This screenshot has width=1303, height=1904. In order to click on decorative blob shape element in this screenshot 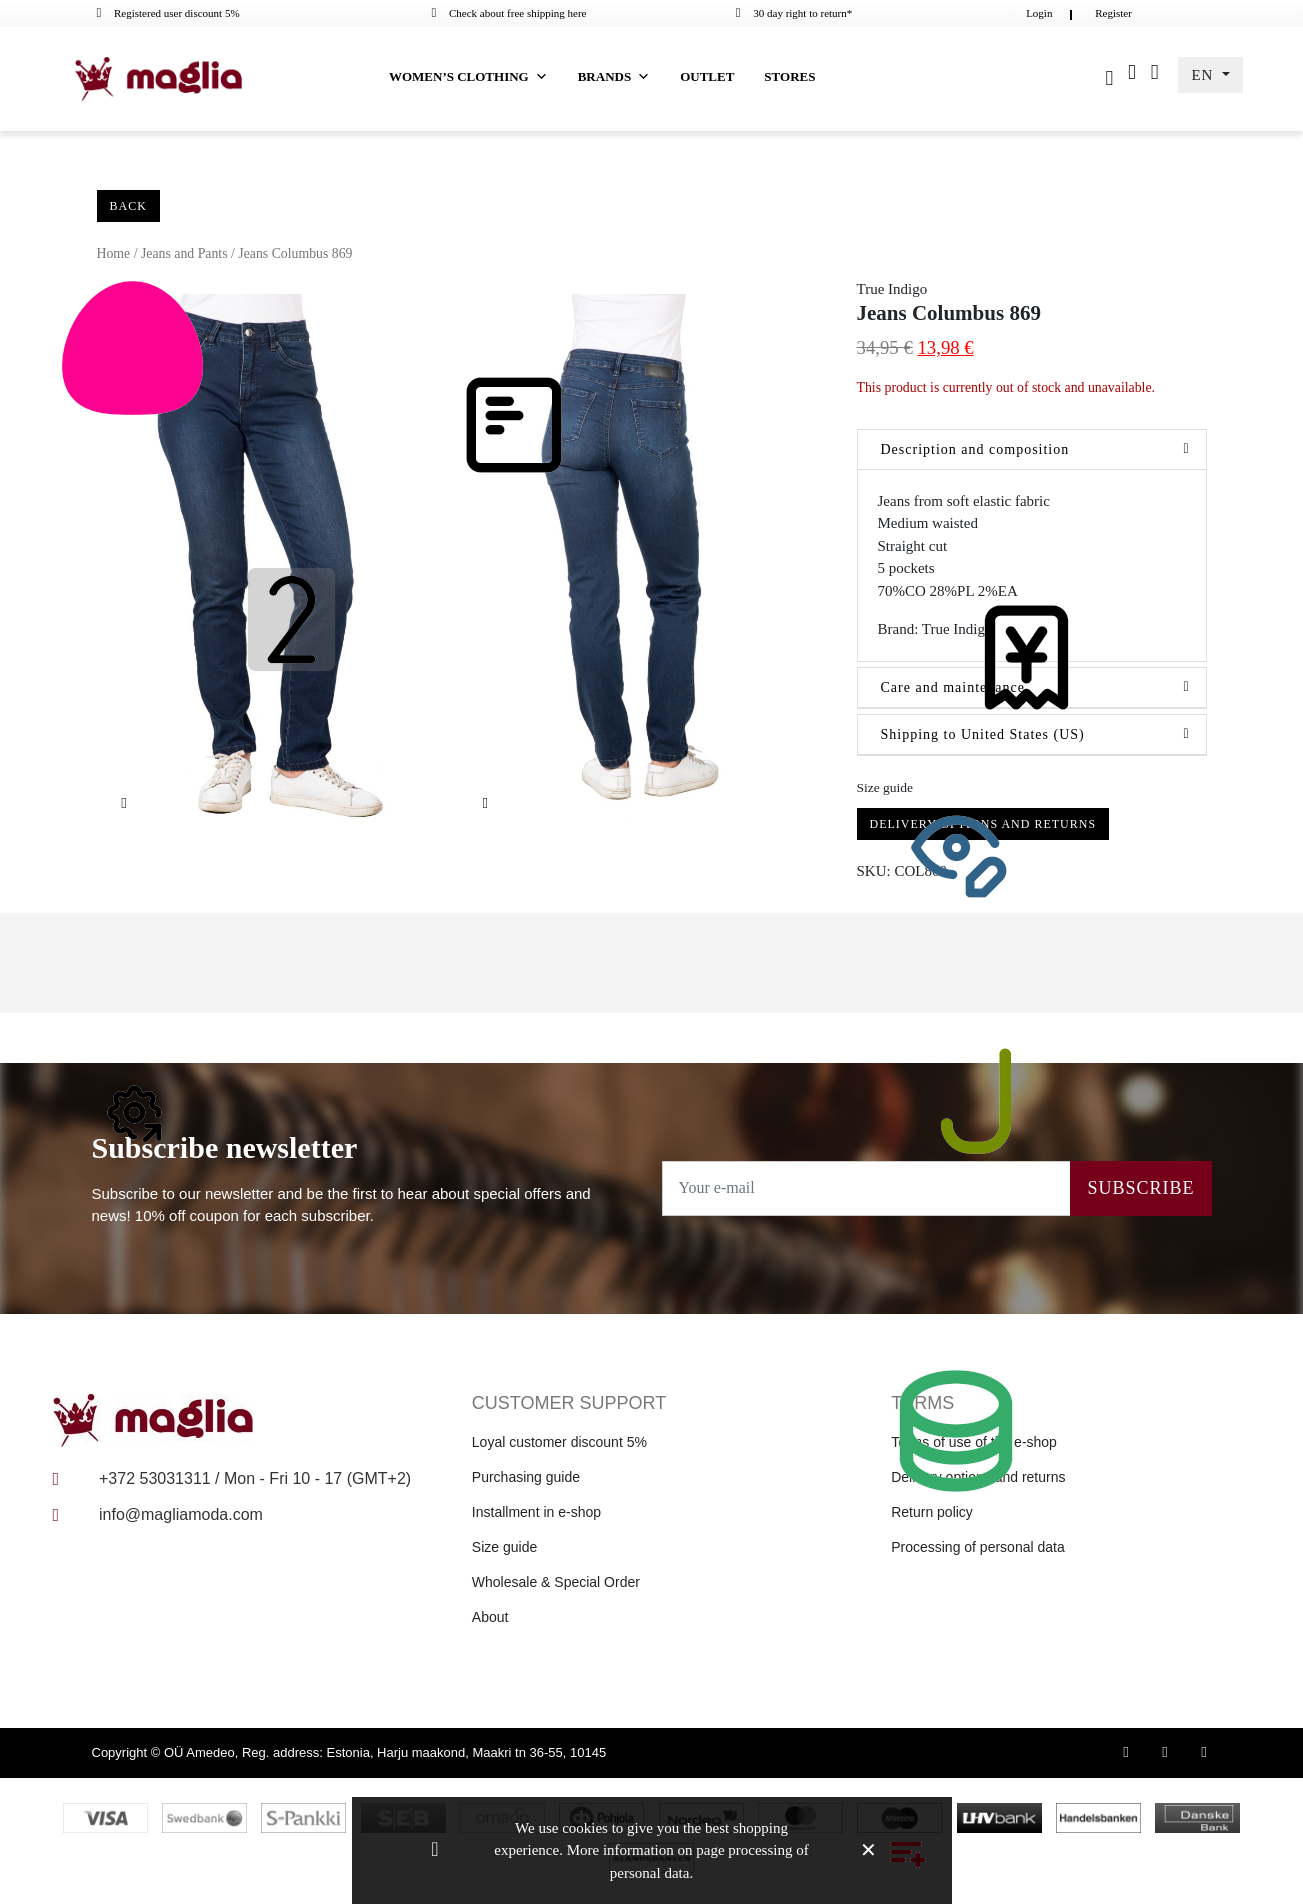, I will do `click(132, 344)`.